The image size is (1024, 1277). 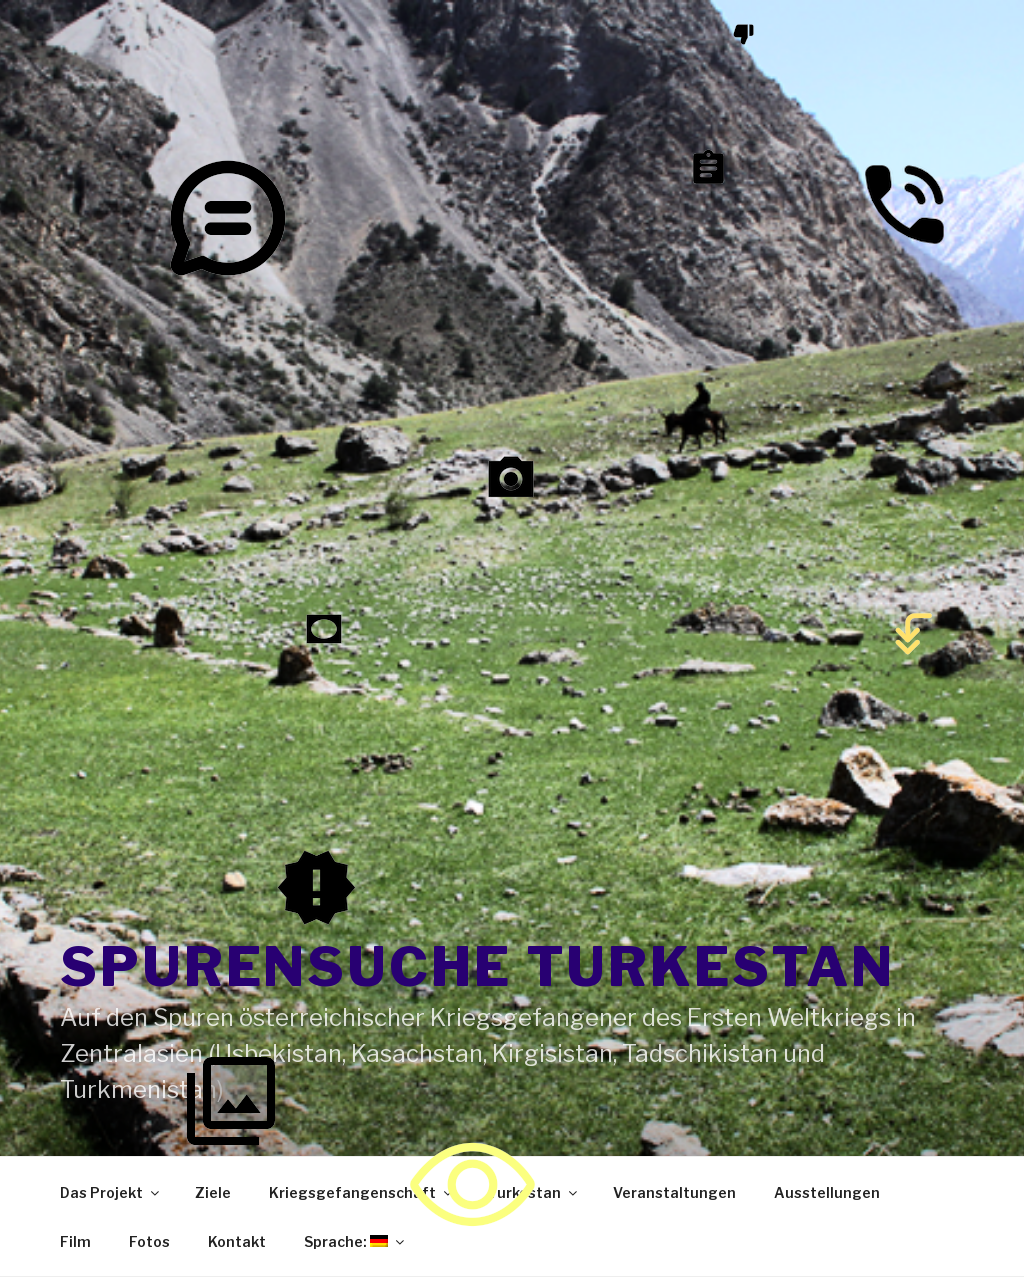 I want to click on apply vignette effect to photo, so click(x=324, y=629).